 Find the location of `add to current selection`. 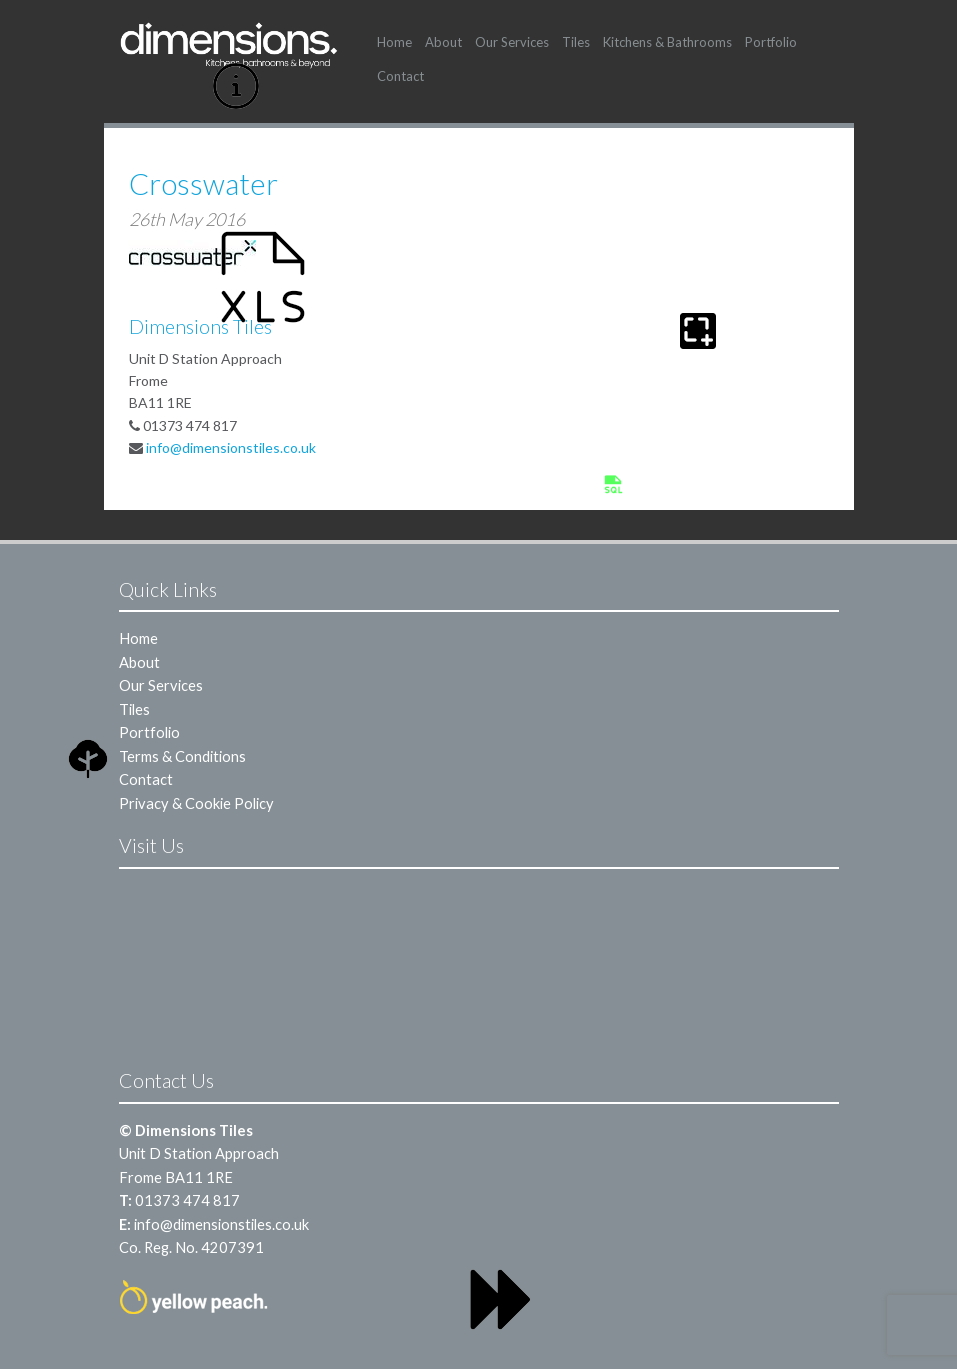

add to current selection is located at coordinates (698, 331).